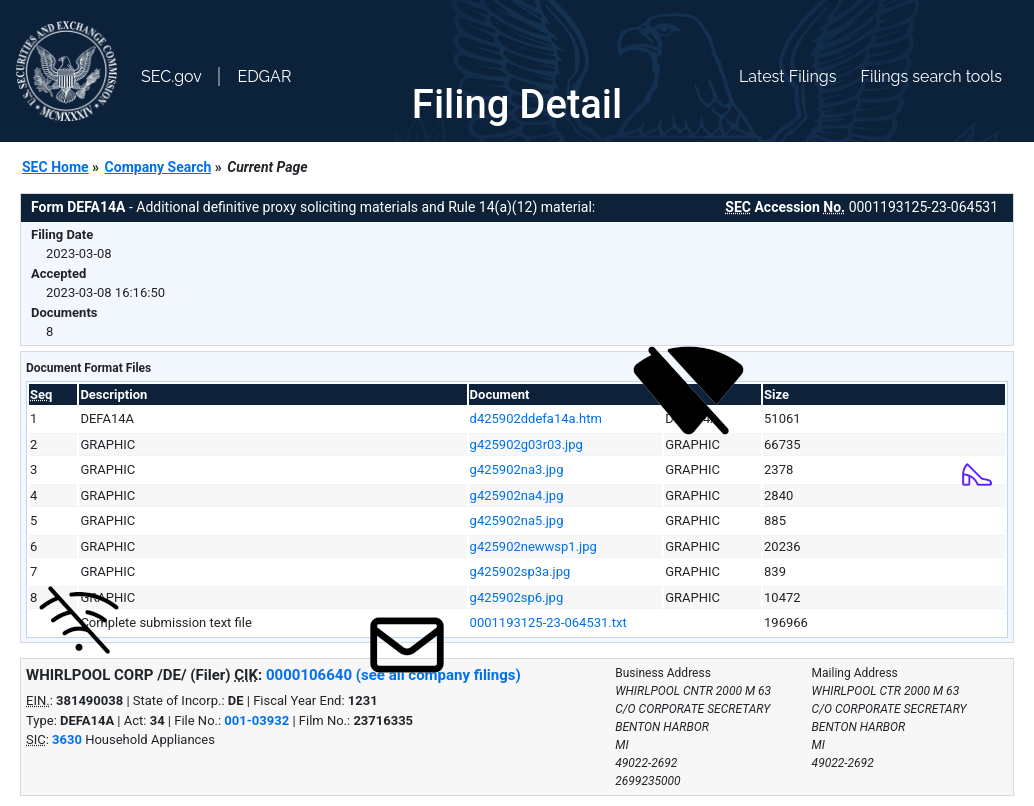 The height and width of the screenshot is (806, 1034). I want to click on browse women's footwear category, so click(975, 475).